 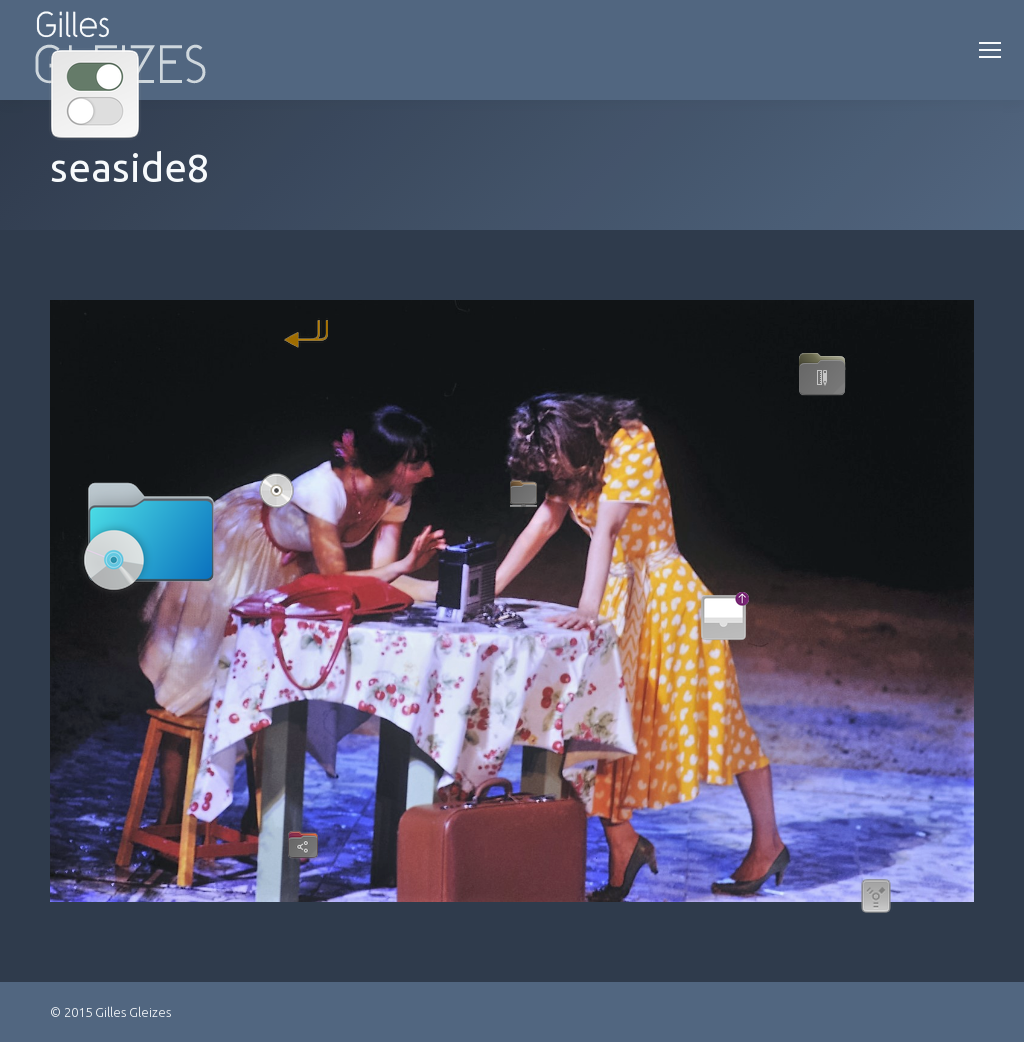 What do you see at coordinates (276, 490) in the screenshot?
I see `access DVD-RW drive or disc` at bounding box center [276, 490].